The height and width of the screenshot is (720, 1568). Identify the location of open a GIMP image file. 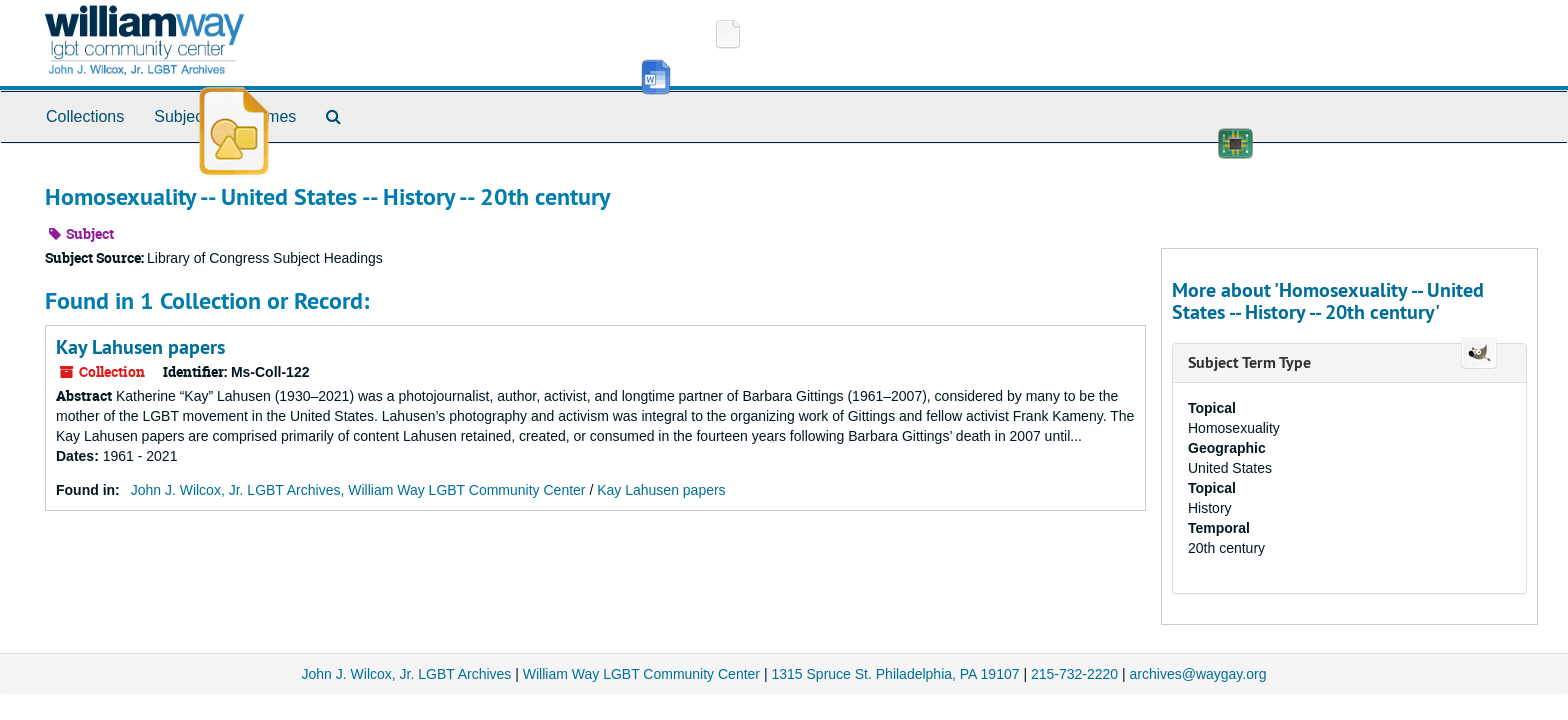
(1479, 352).